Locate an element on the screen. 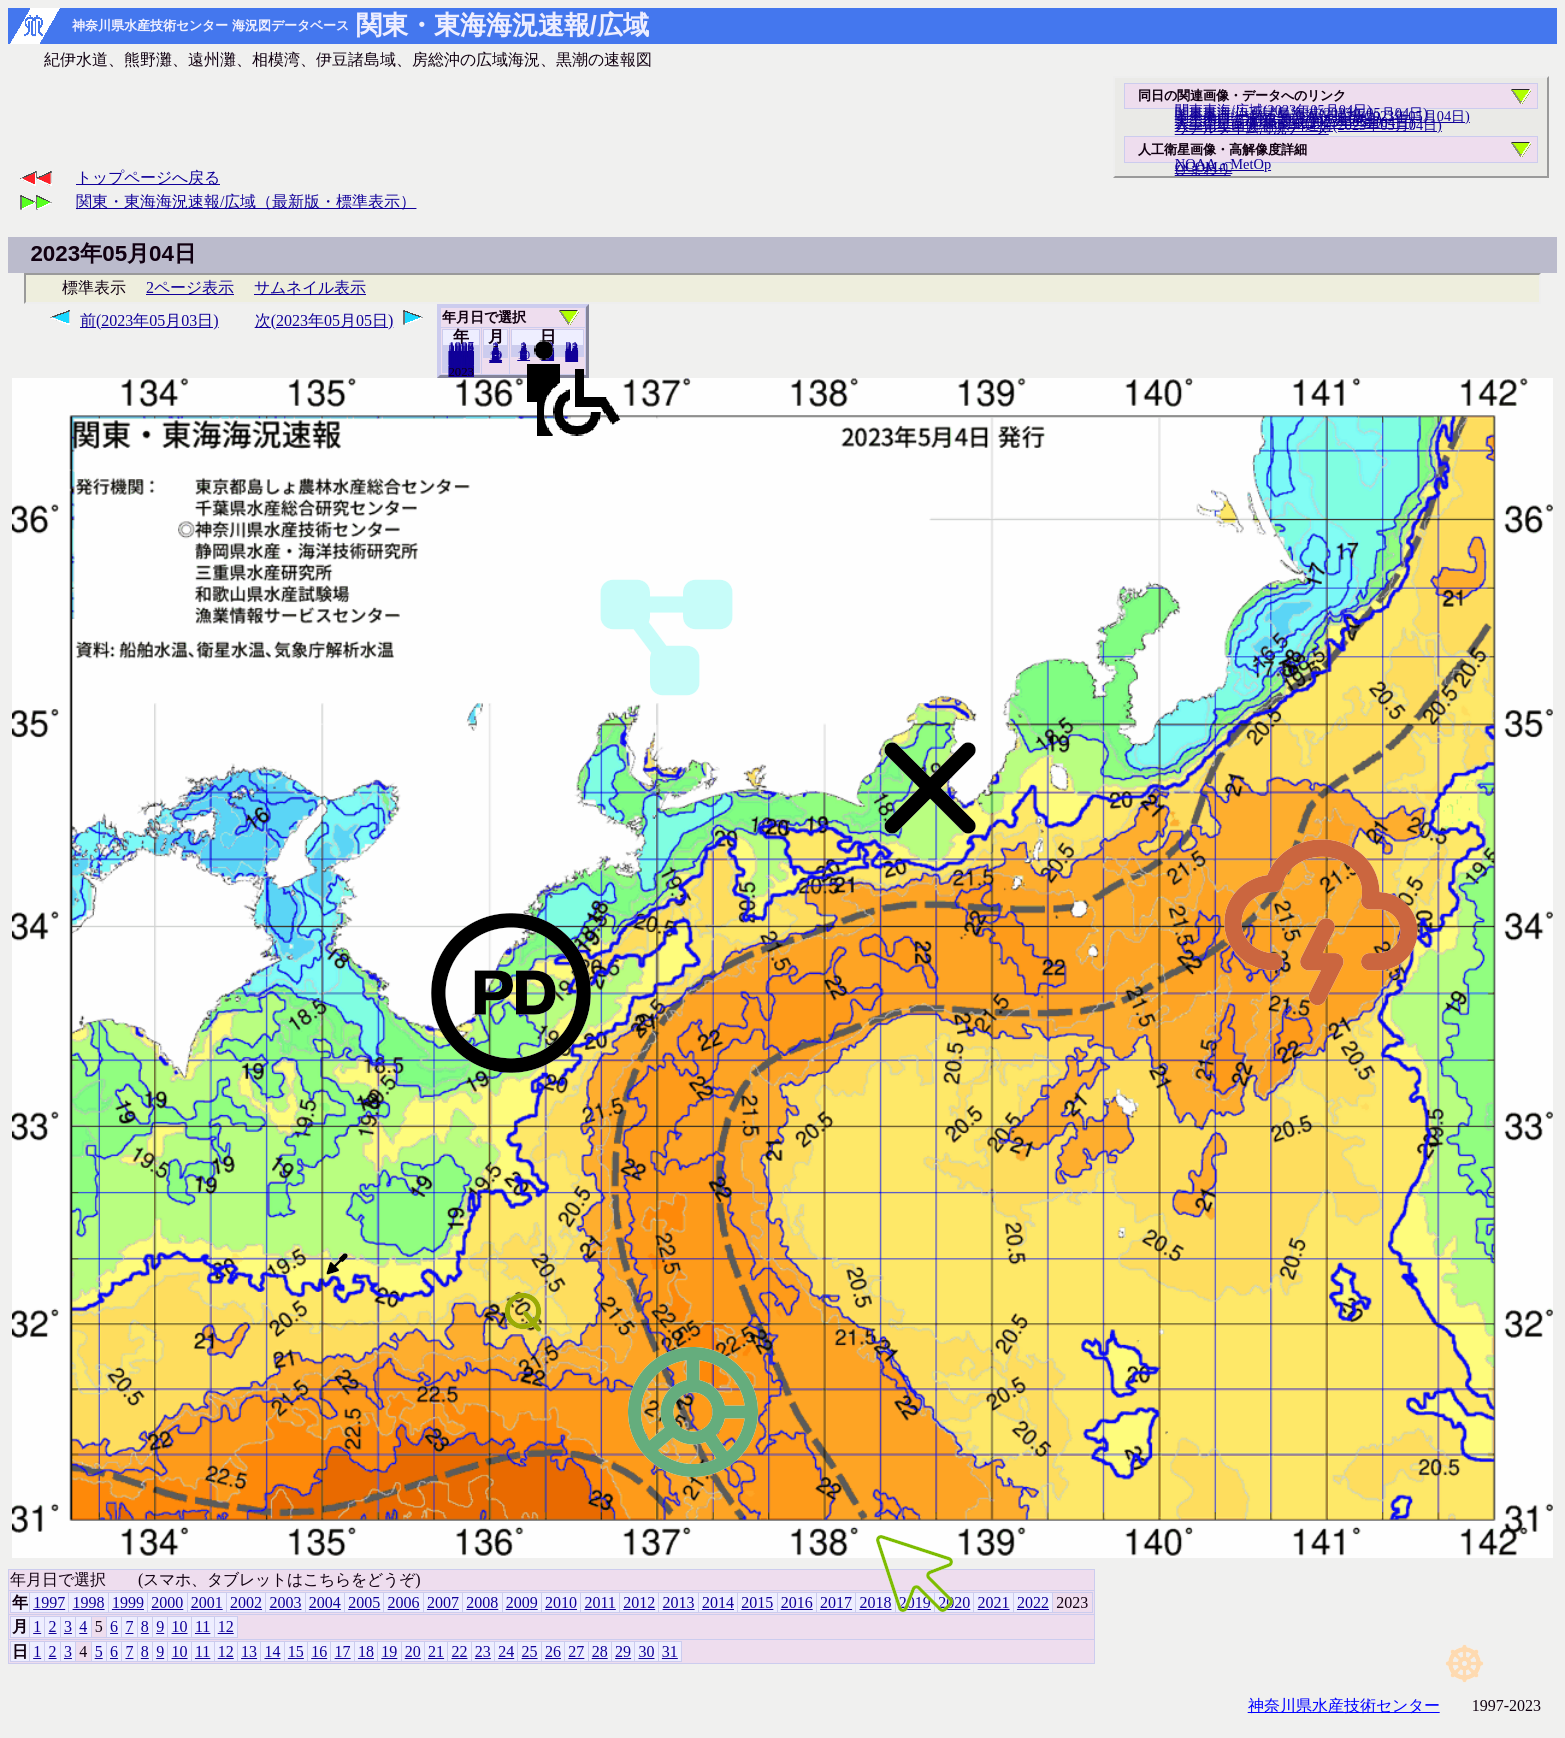 The width and height of the screenshot is (1565, 1738). access gardening or landscaping tools is located at coordinates (336, 1264).